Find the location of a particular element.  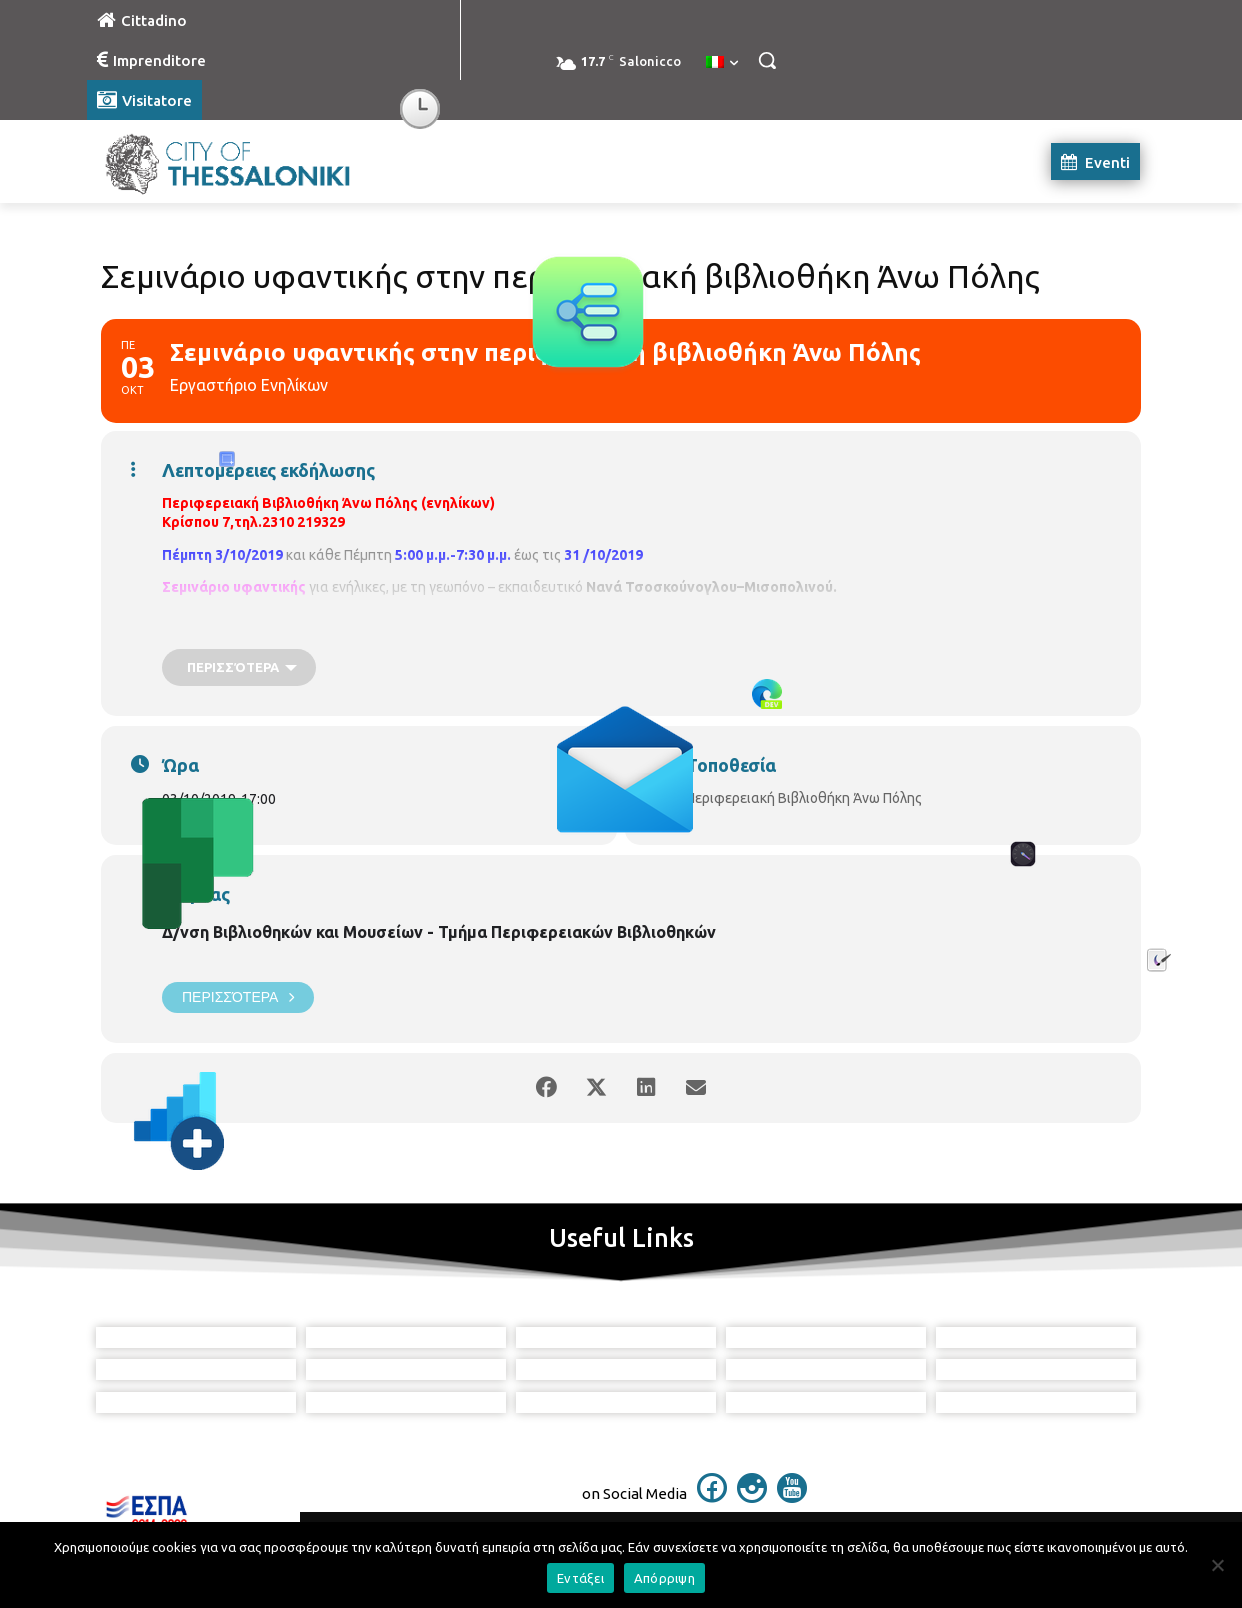

create a new application or software package is located at coordinates (1159, 960).